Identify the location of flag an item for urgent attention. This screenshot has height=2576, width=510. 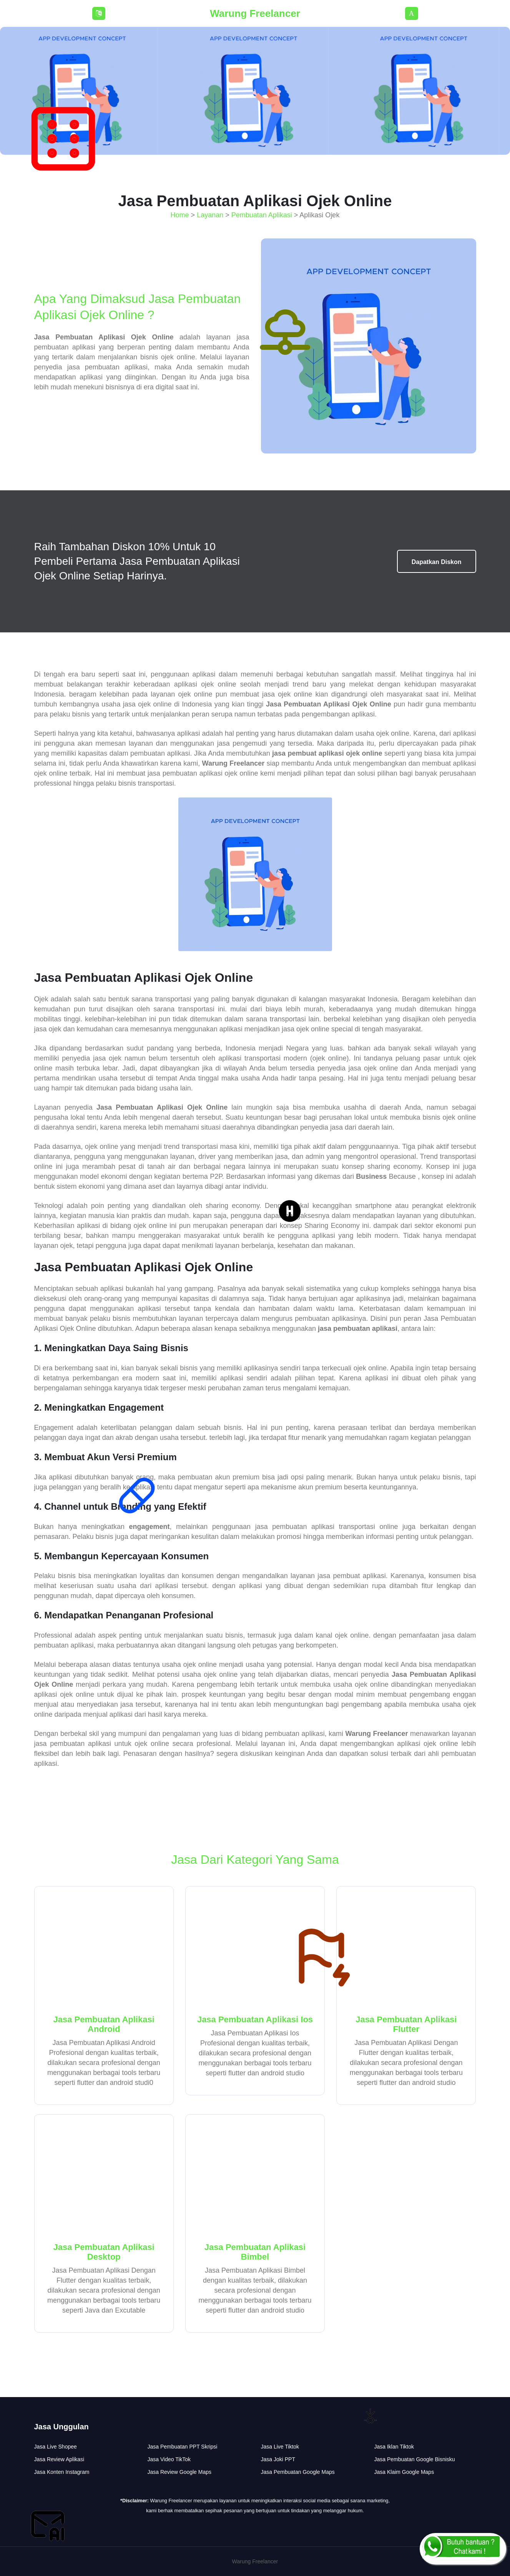
(321, 1955).